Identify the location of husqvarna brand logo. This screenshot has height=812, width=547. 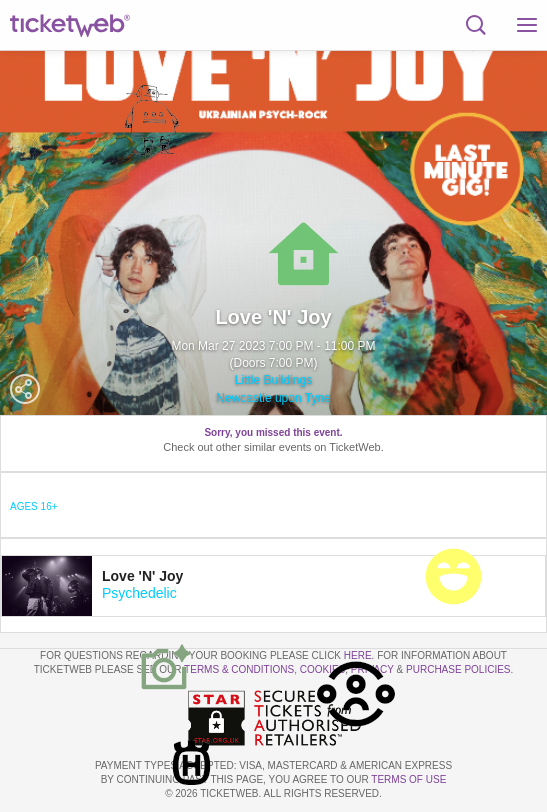
(191, 762).